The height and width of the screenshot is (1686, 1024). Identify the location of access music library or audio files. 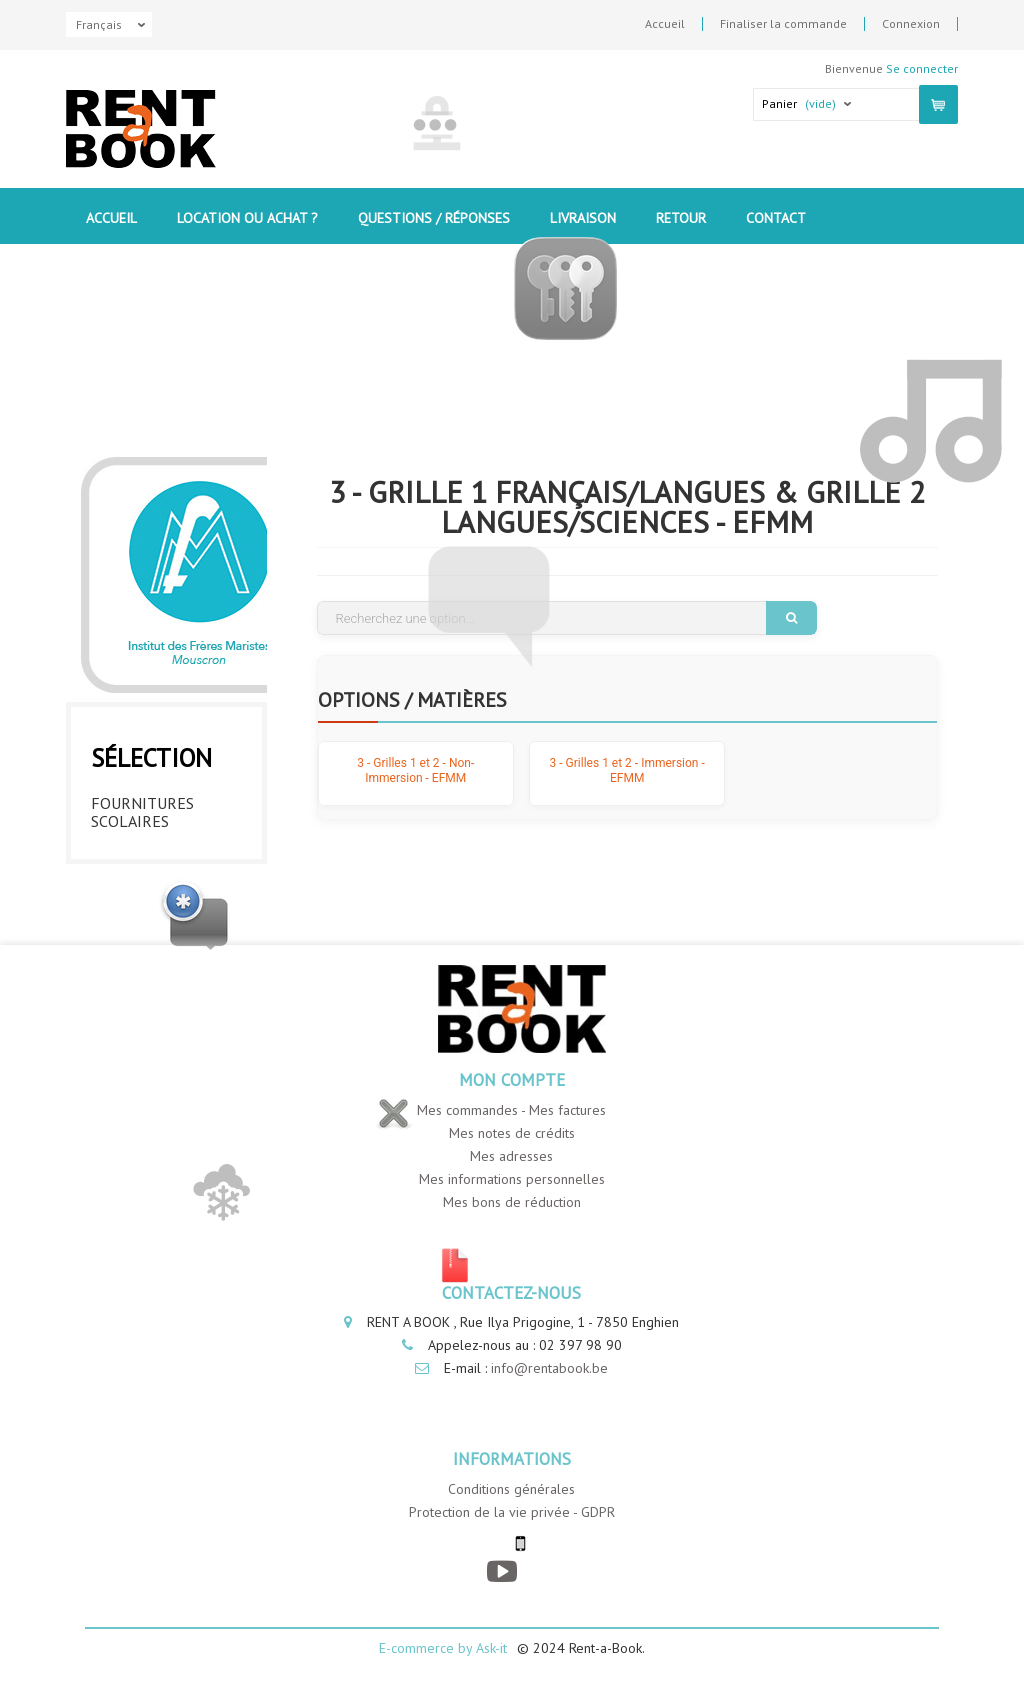
(935, 416).